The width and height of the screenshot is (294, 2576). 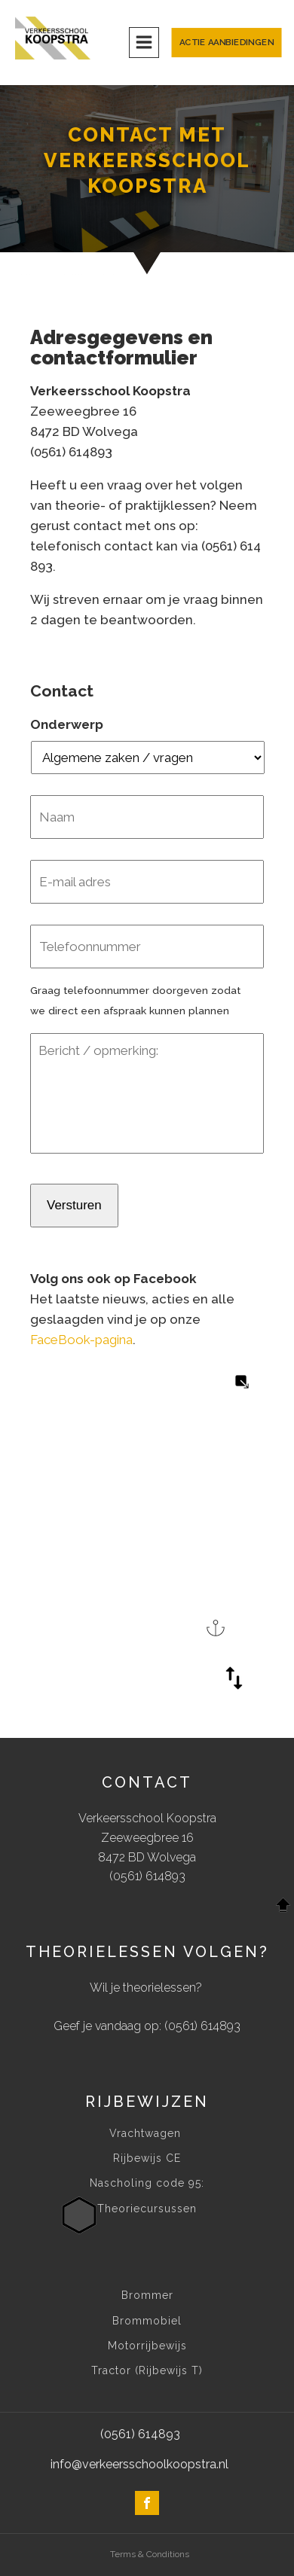 I want to click on upload a file or document, so click(x=283, y=1905).